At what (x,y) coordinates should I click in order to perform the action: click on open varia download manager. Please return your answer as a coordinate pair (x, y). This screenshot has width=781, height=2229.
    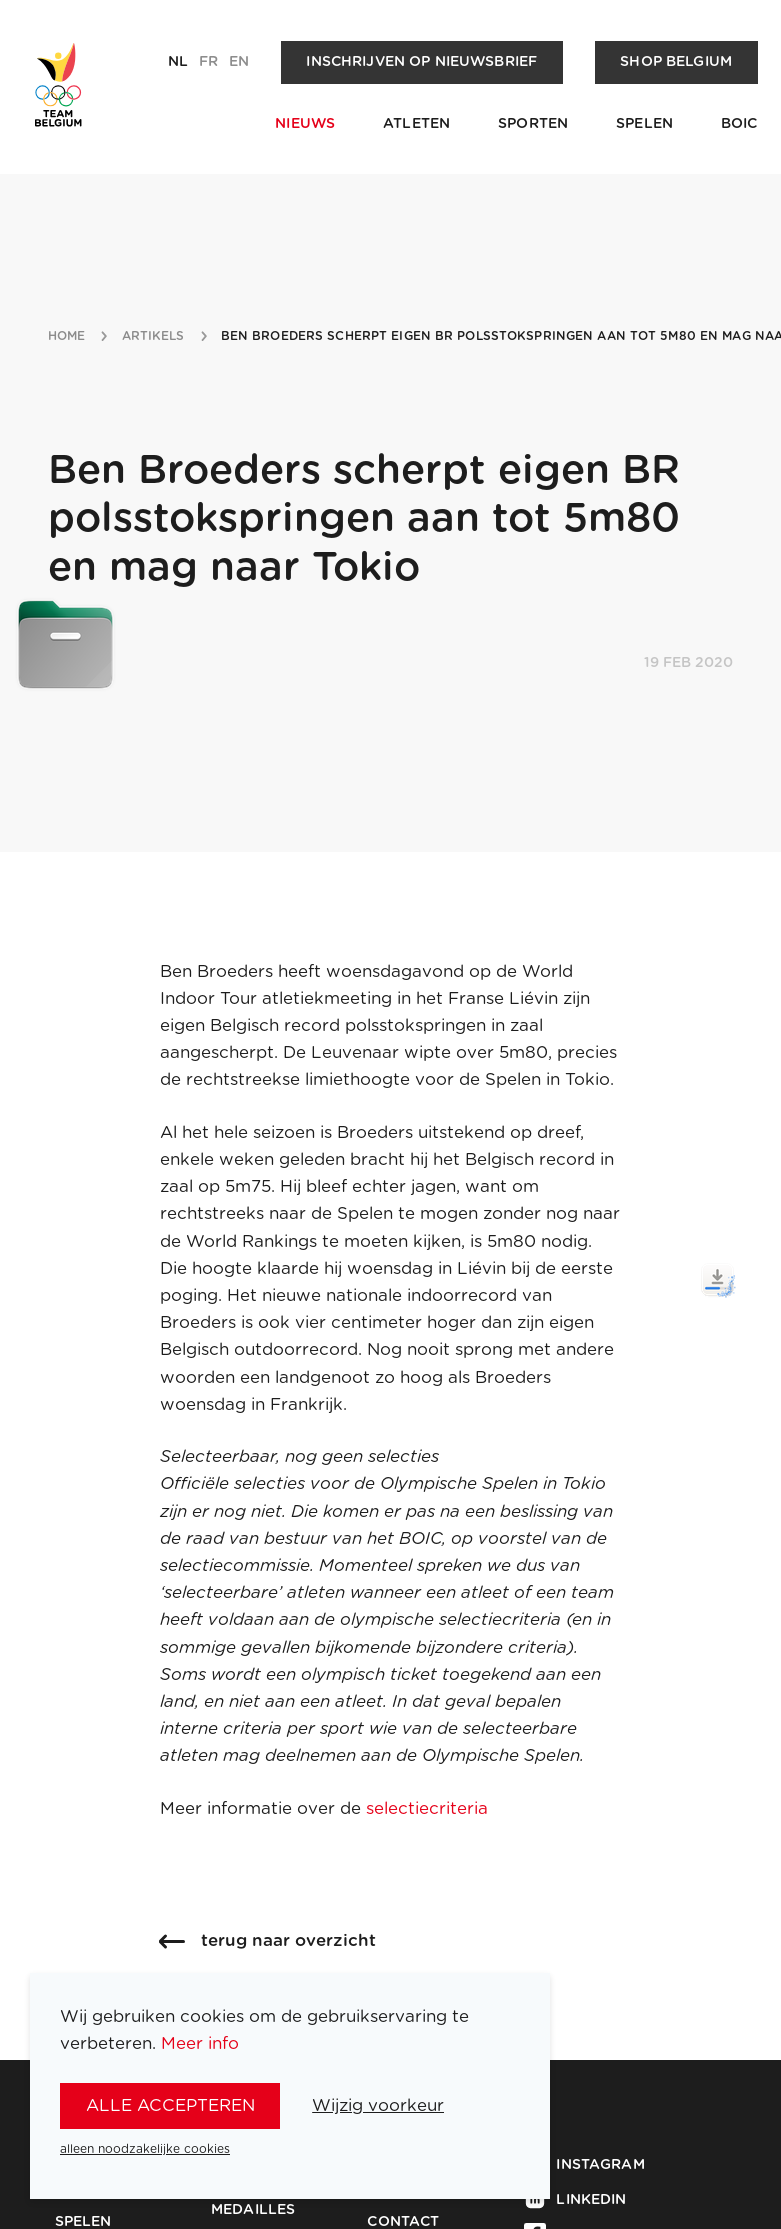
    Looking at the image, I should click on (717, 1279).